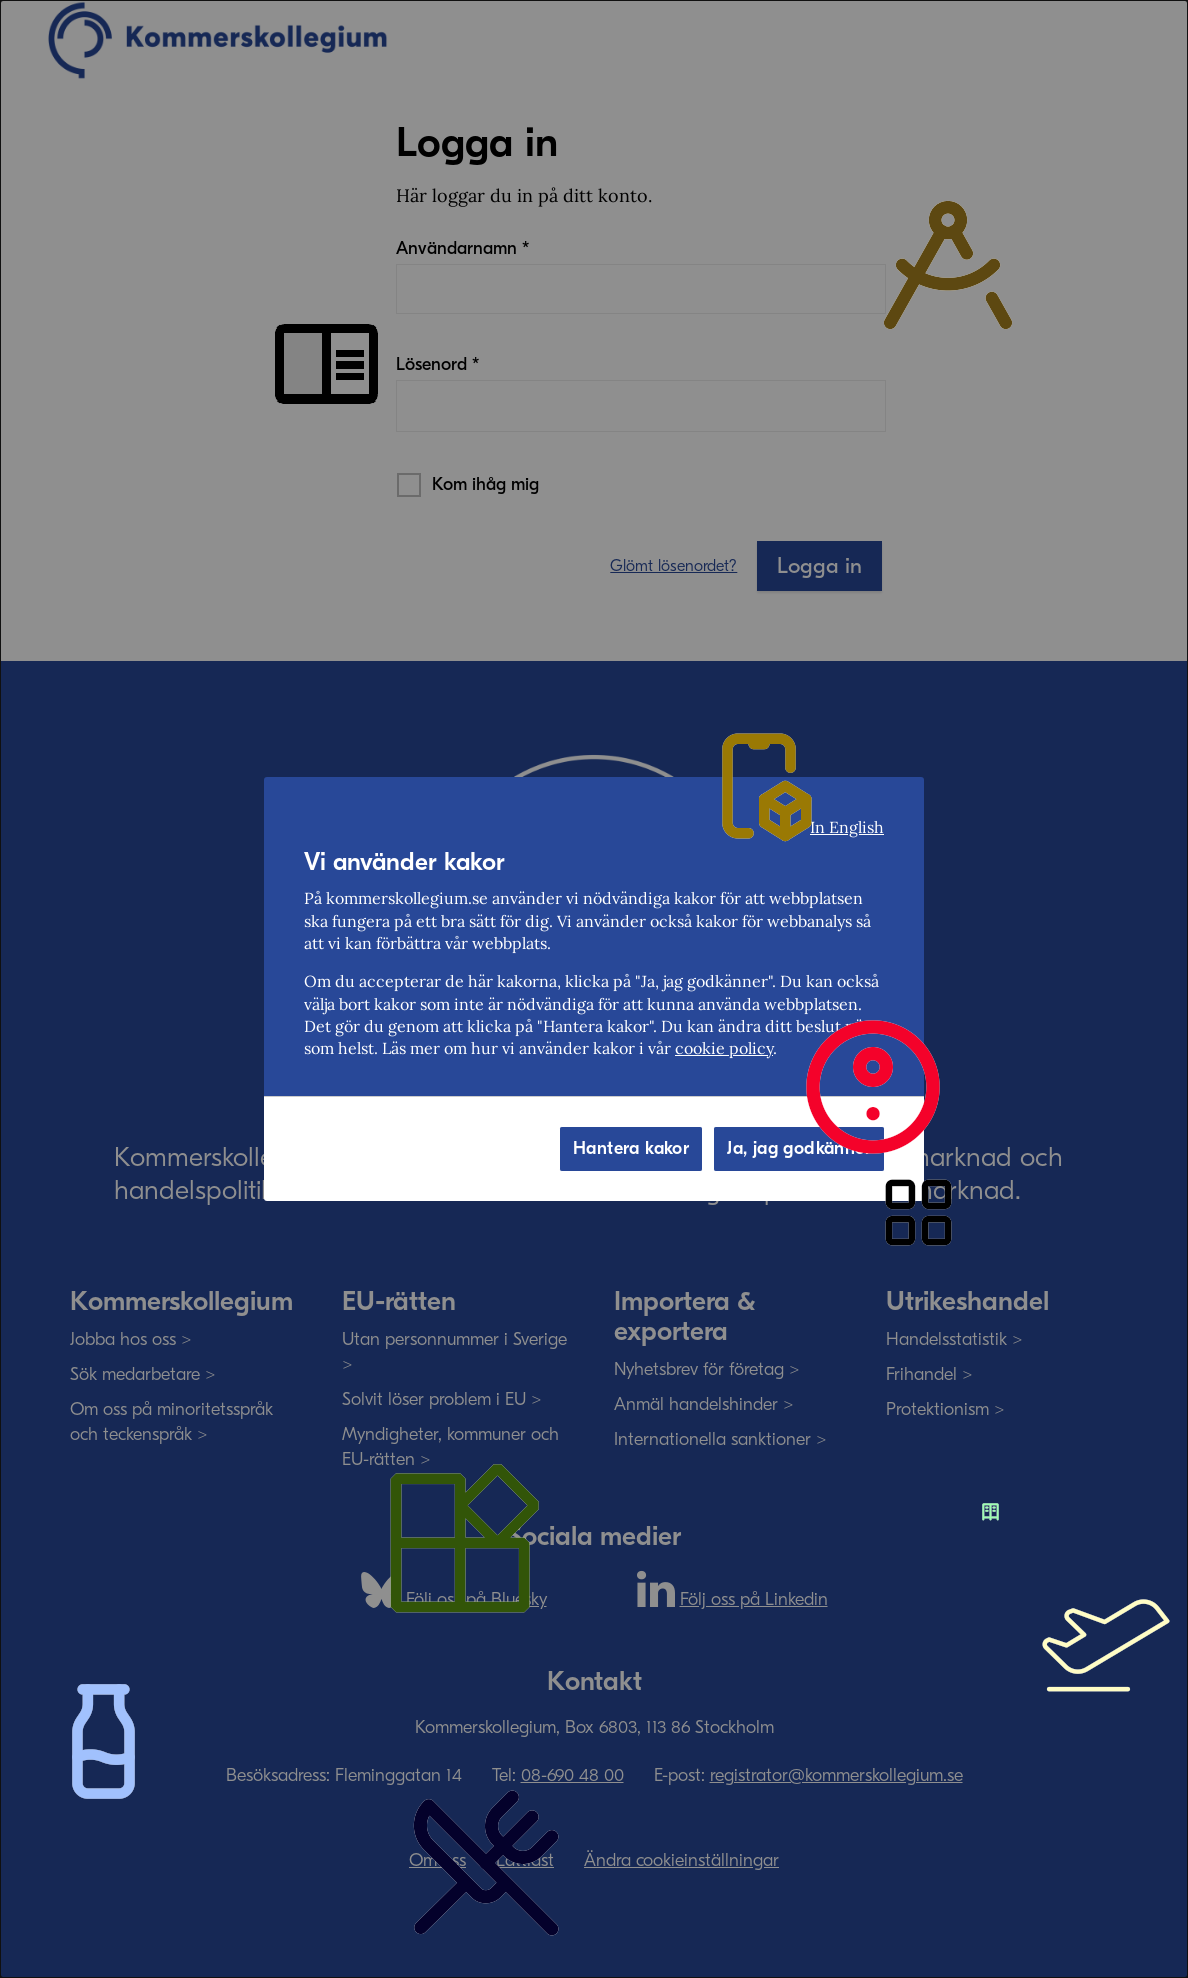 The image size is (1188, 1978). I want to click on access design or drawing tools, so click(948, 265).